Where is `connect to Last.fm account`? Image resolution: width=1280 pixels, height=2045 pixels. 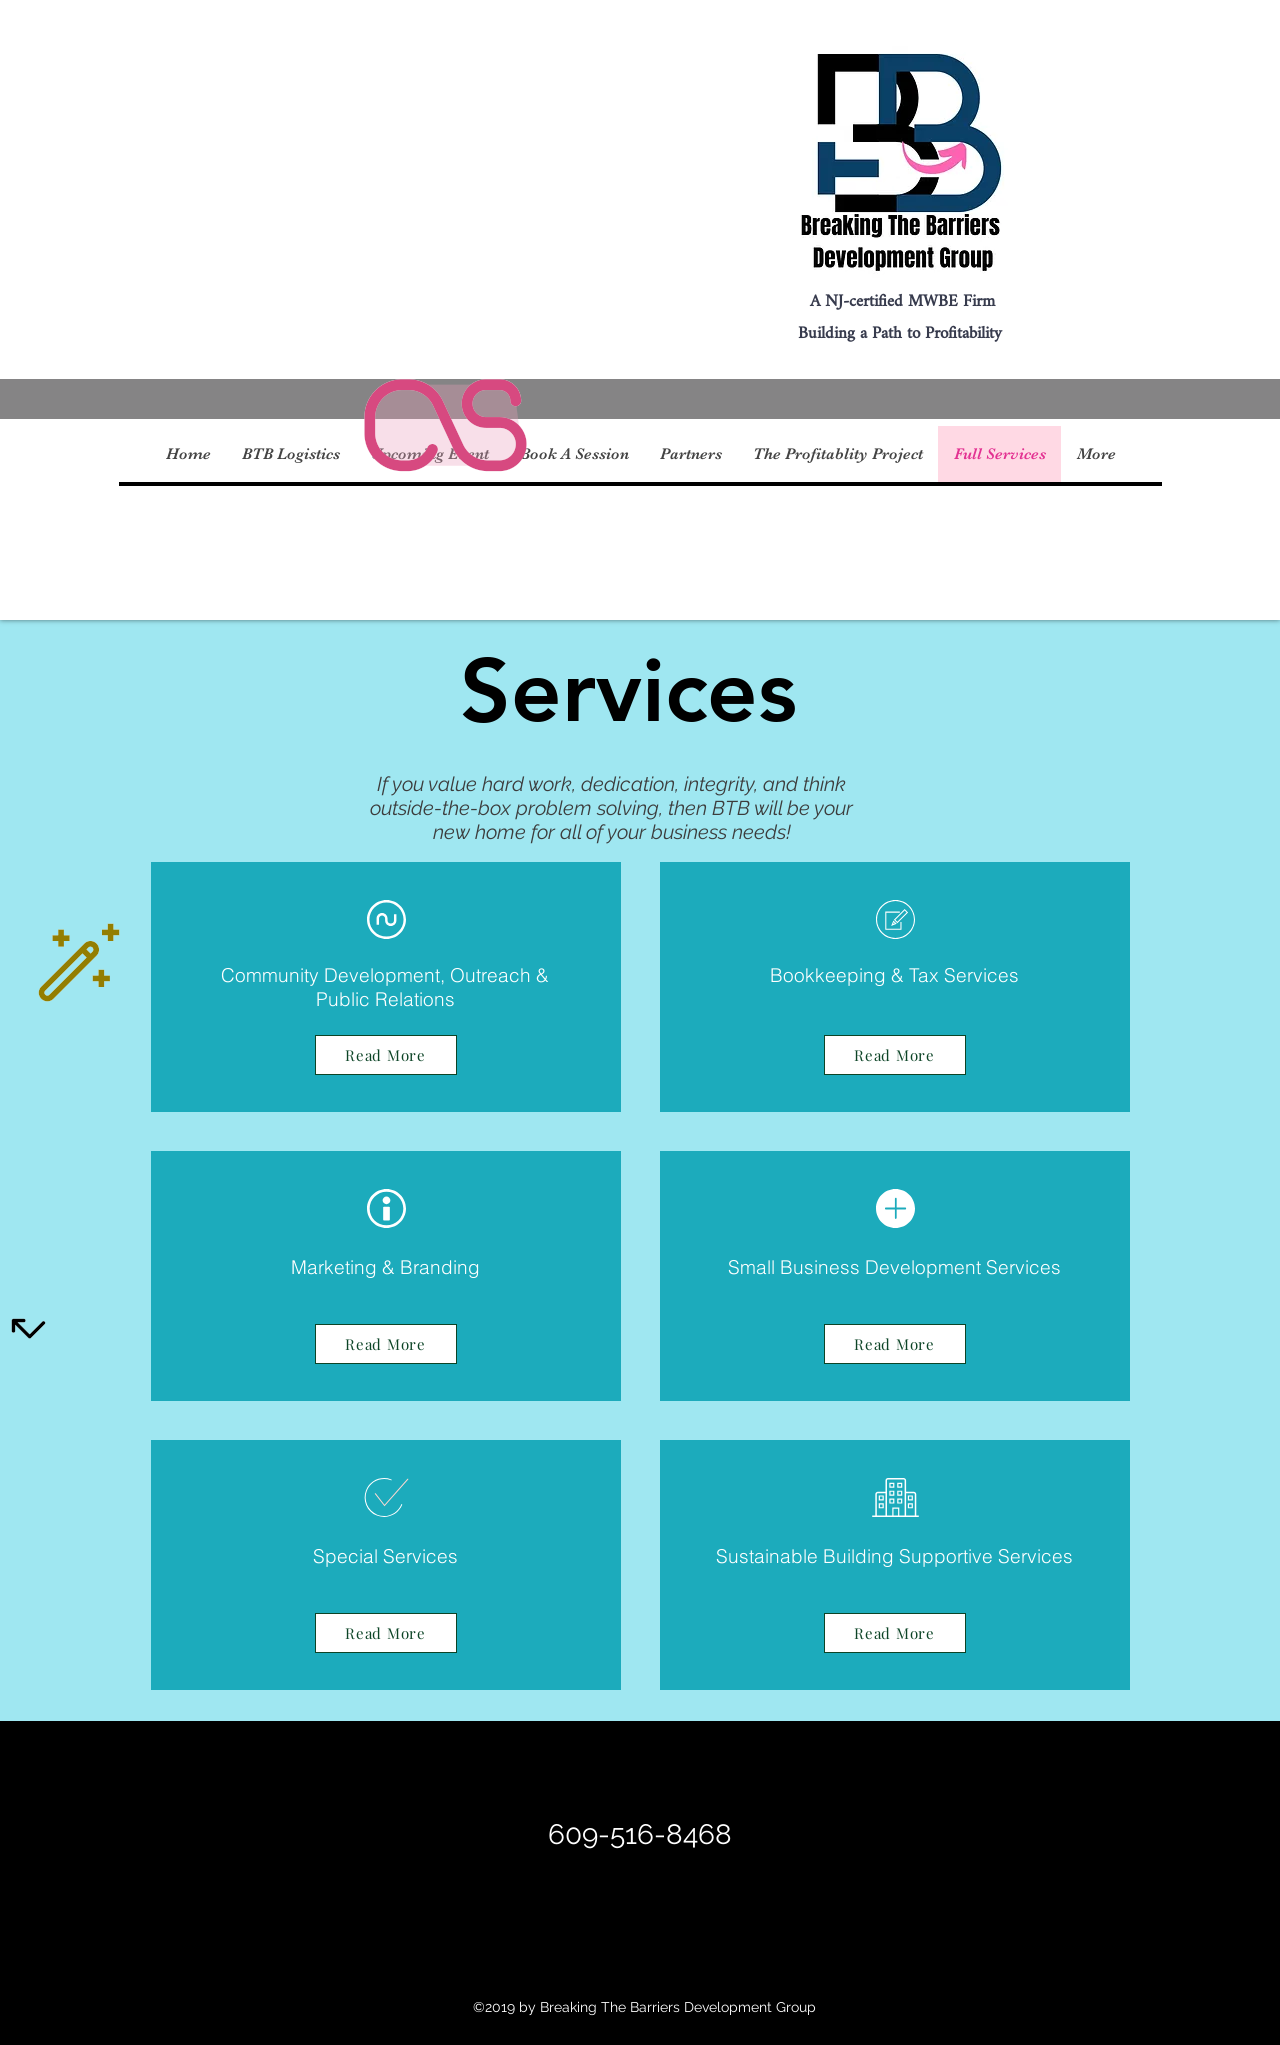
connect to Last.fm account is located at coordinates (445, 422).